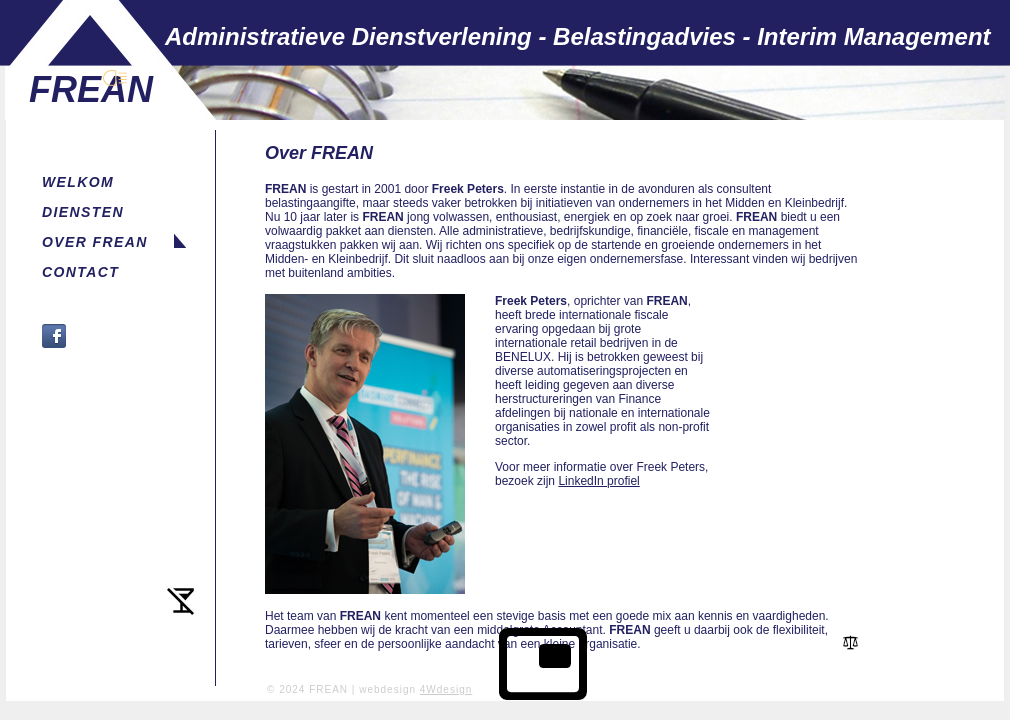 The image size is (1010, 720). I want to click on toggle vehicle headlights on/off, so click(115, 78).